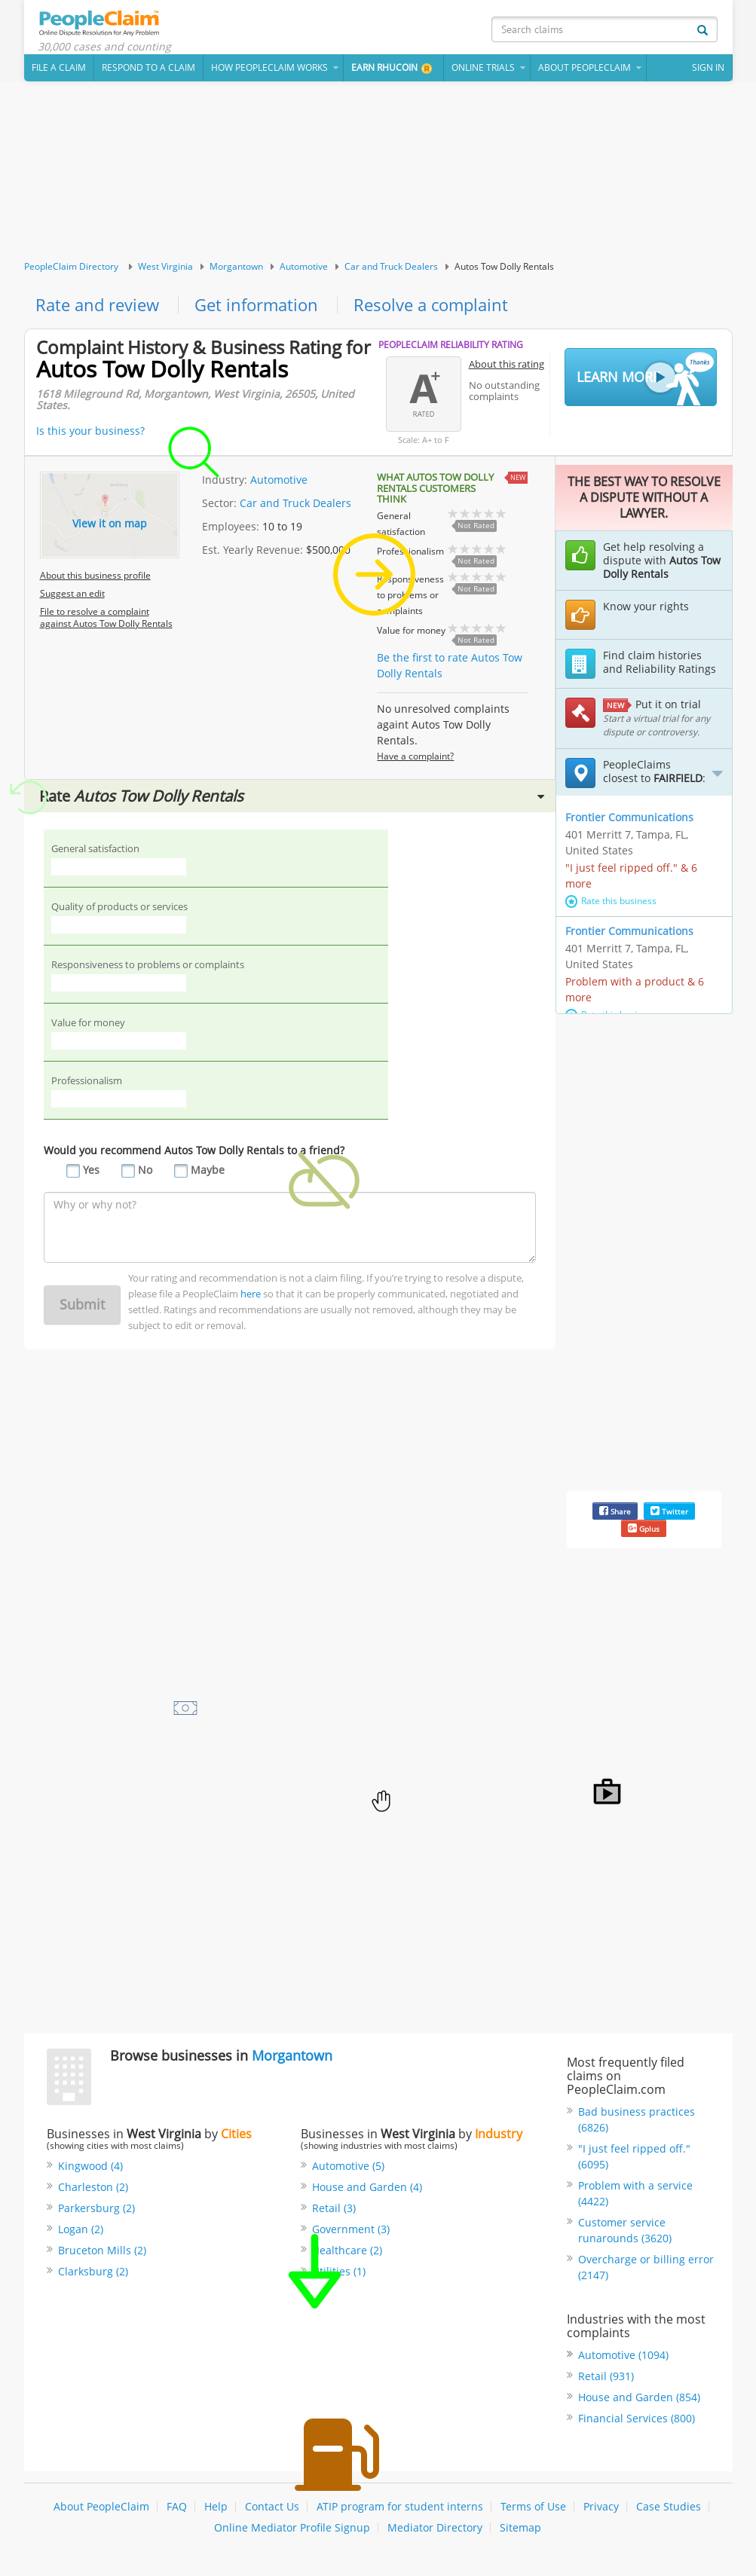 Image resolution: width=756 pixels, height=2576 pixels. What do you see at coordinates (324, 1181) in the screenshot?
I see `indicates cloud sync is disabled` at bounding box center [324, 1181].